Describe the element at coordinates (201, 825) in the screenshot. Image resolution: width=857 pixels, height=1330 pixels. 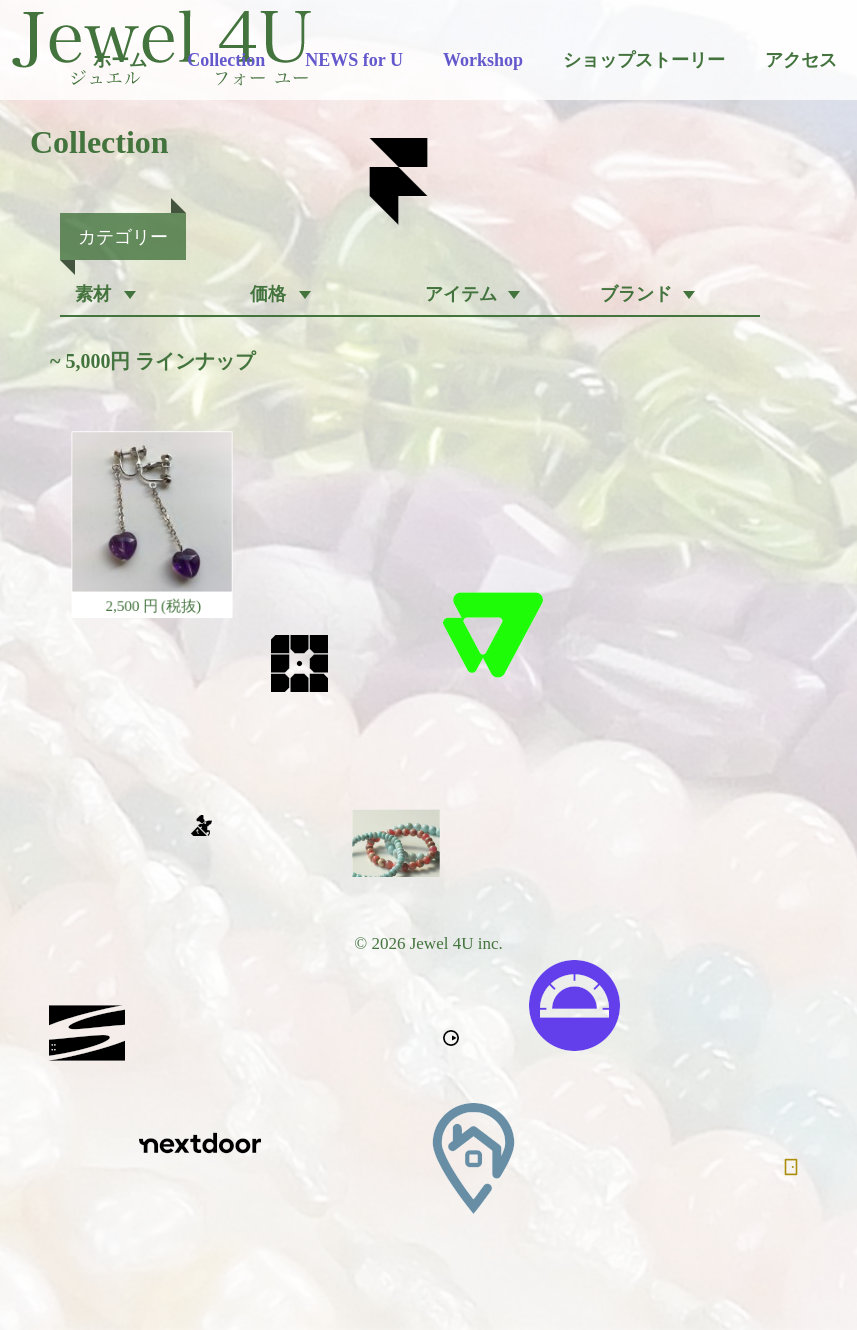
I see `ratatui terminal UI library logo` at that location.